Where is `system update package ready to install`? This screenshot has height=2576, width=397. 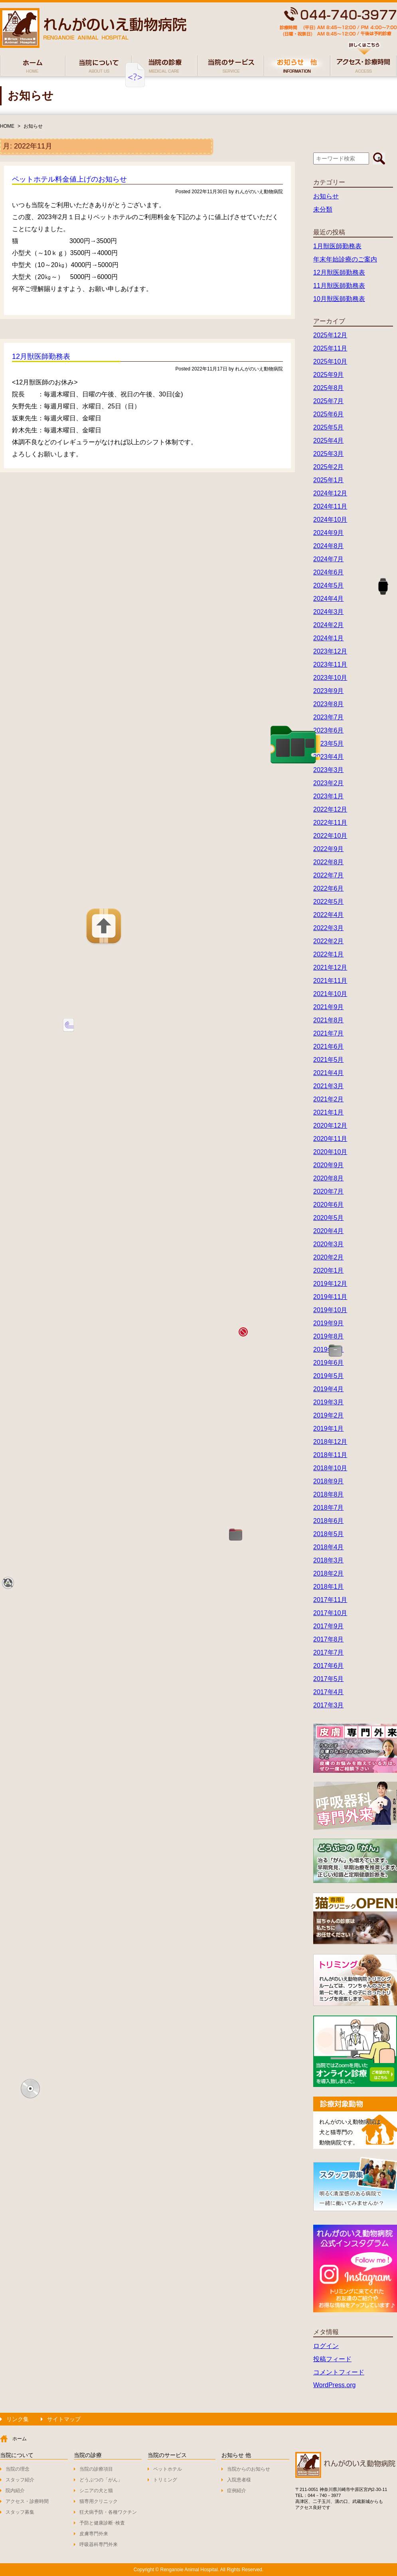 system update package ready to install is located at coordinates (104, 927).